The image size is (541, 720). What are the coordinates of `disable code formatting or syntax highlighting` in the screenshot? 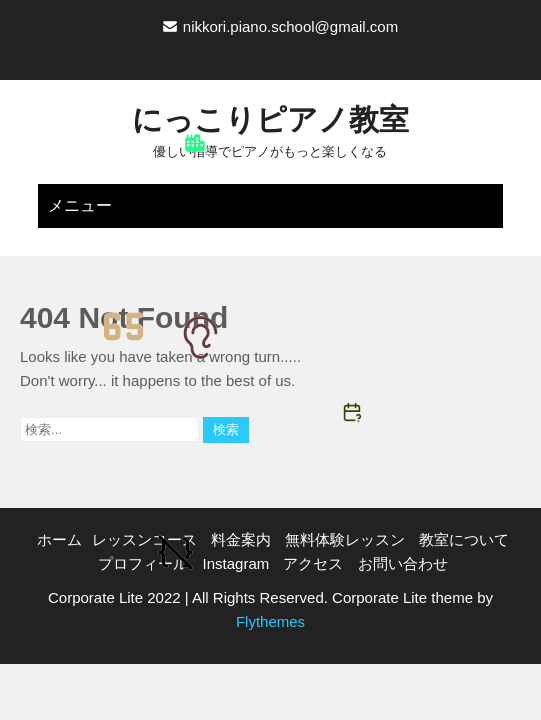 It's located at (175, 552).